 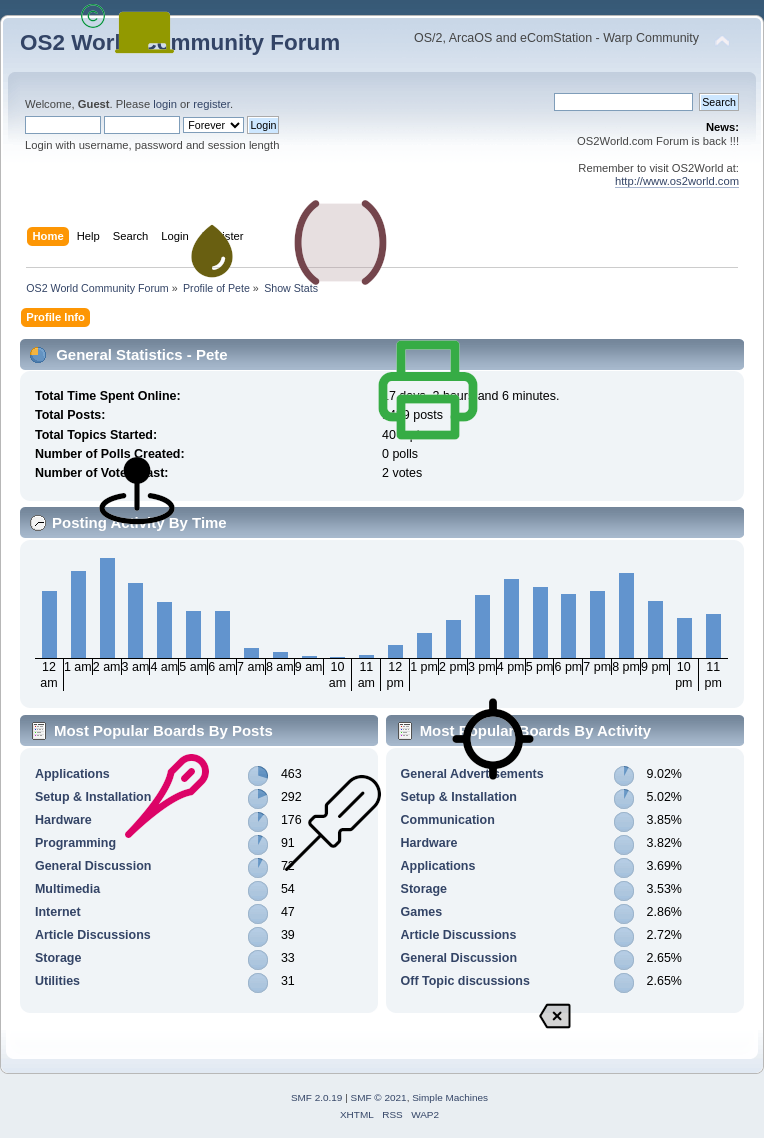 What do you see at coordinates (144, 33) in the screenshot?
I see `open whiteboard or presentation mode` at bounding box center [144, 33].